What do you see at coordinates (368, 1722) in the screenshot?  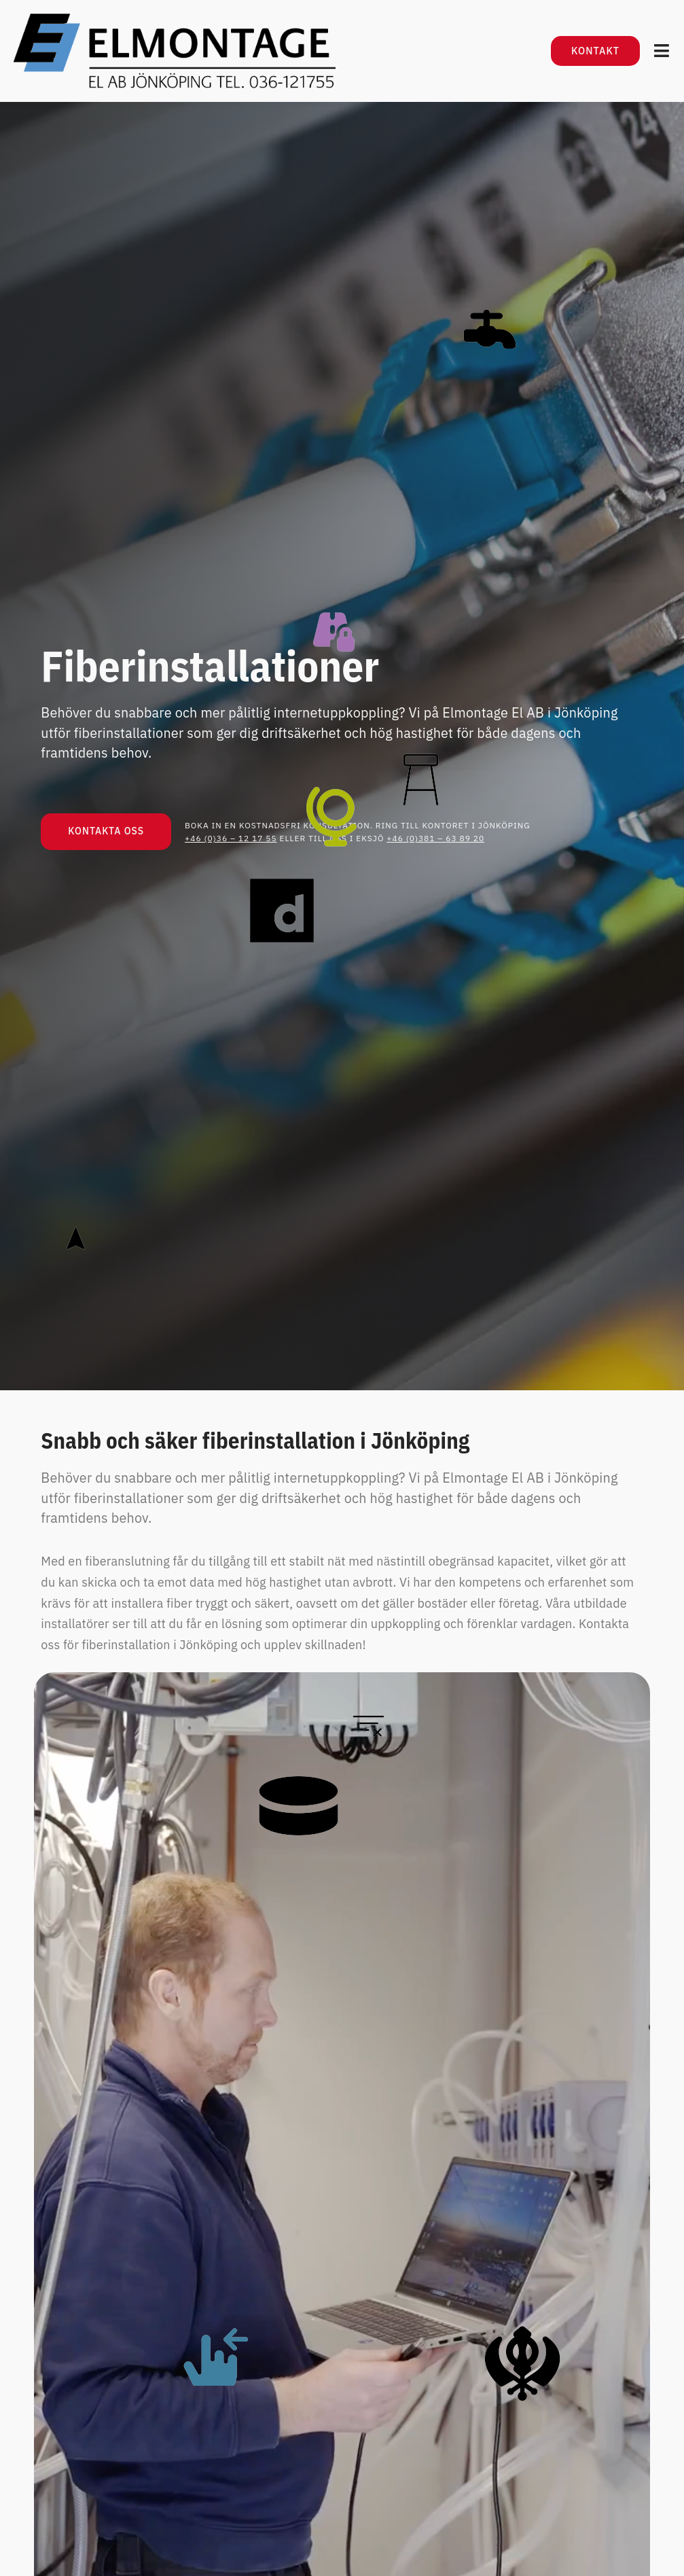 I see `clear all active filters` at bounding box center [368, 1722].